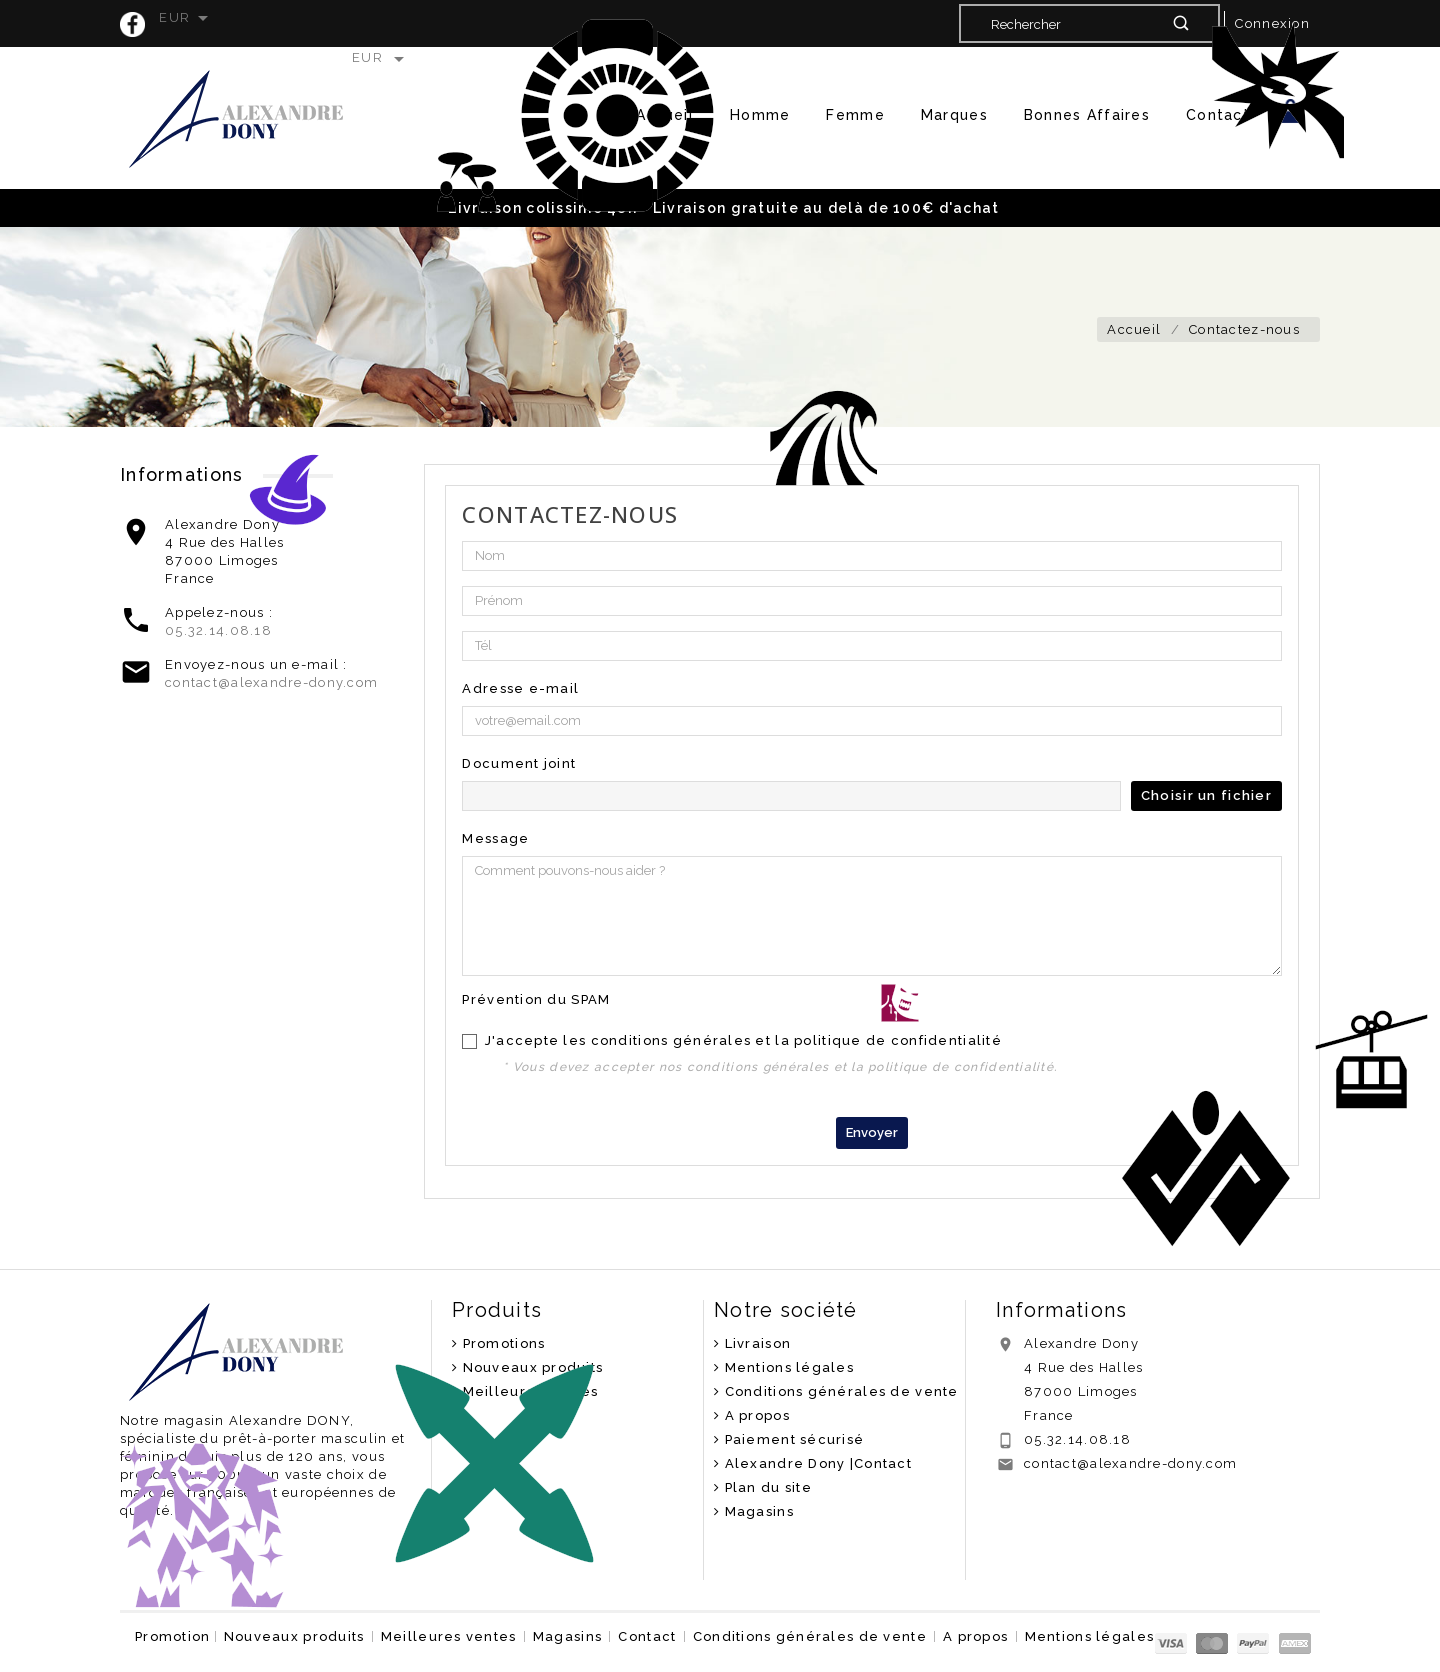 This screenshot has height=1672, width=1440. What do you see at coordinates (617, 115) in the screenshot?
I see `a mechanical gear or cog settings icon` at bounding box center [617, 115].